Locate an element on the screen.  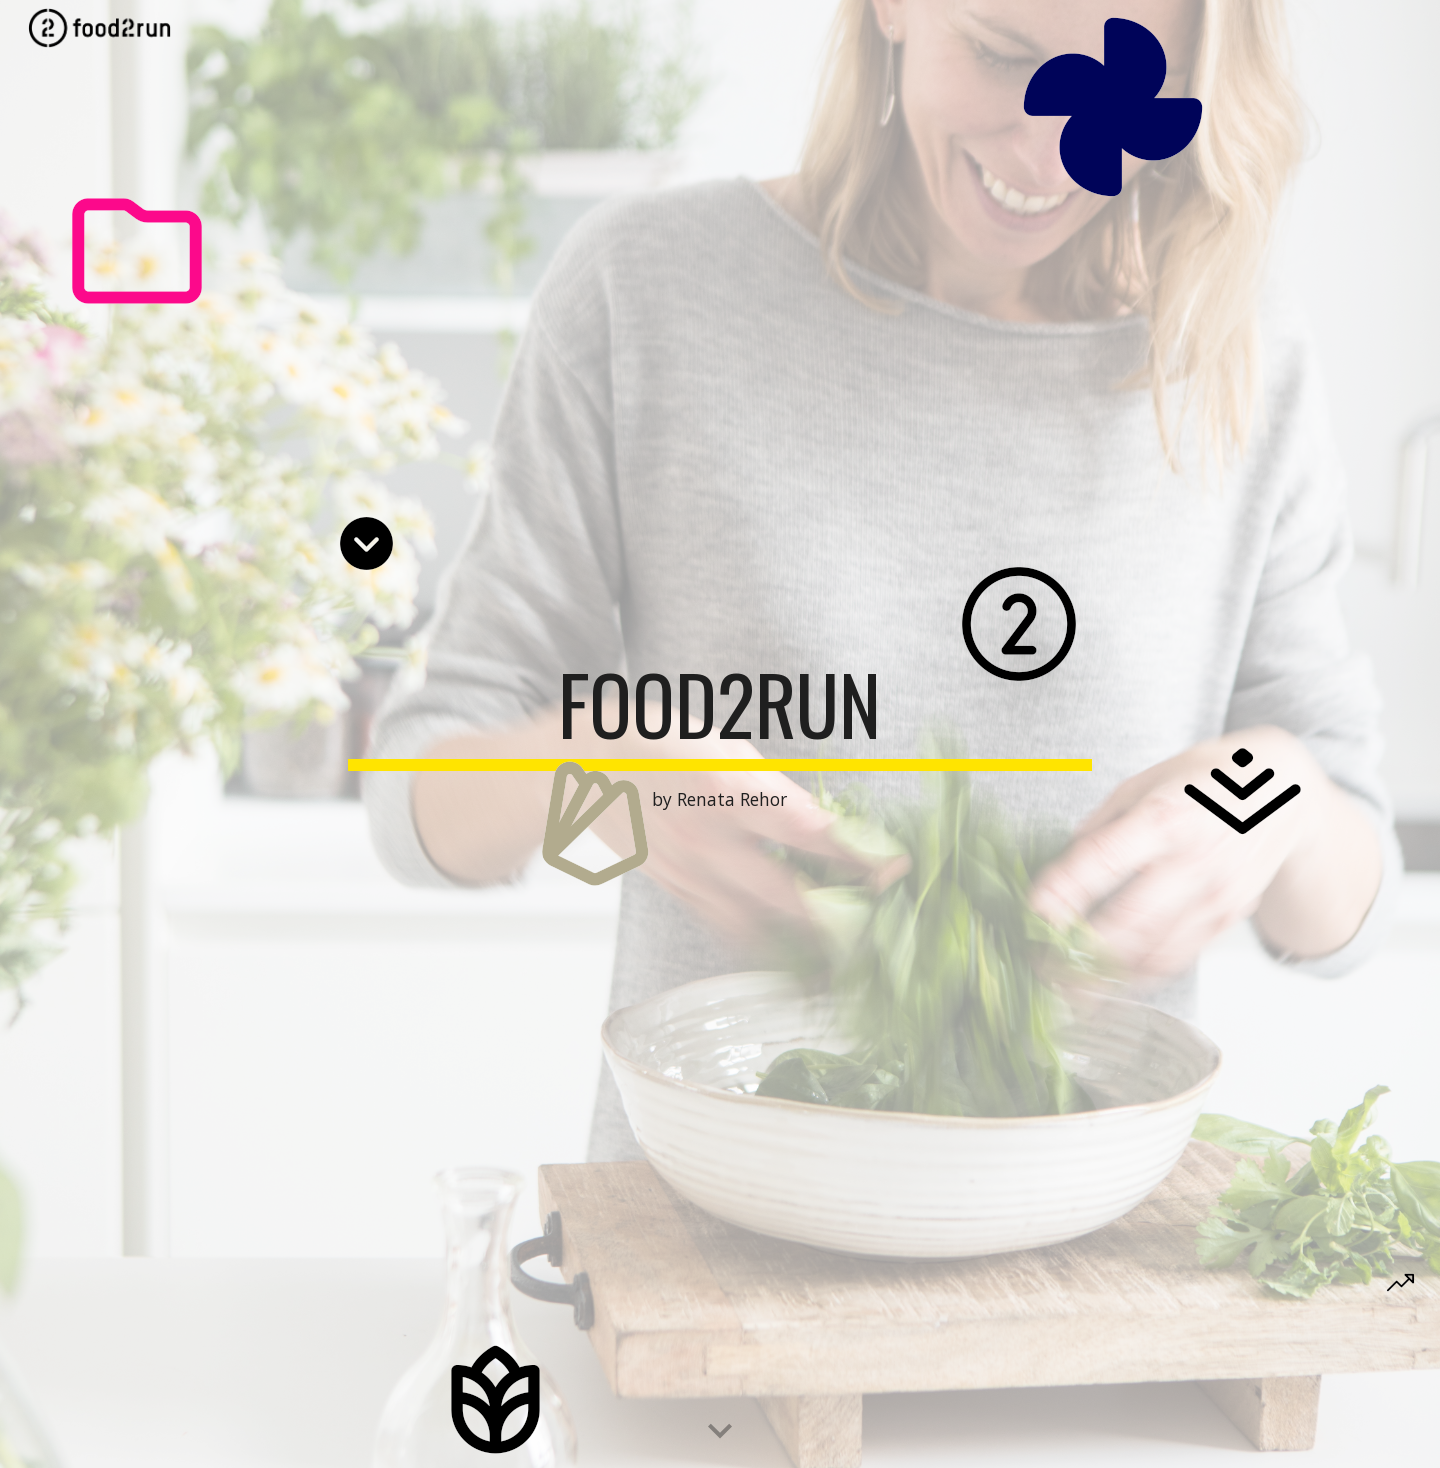
juejin developer community logo is located at coordinates (1242, 789).